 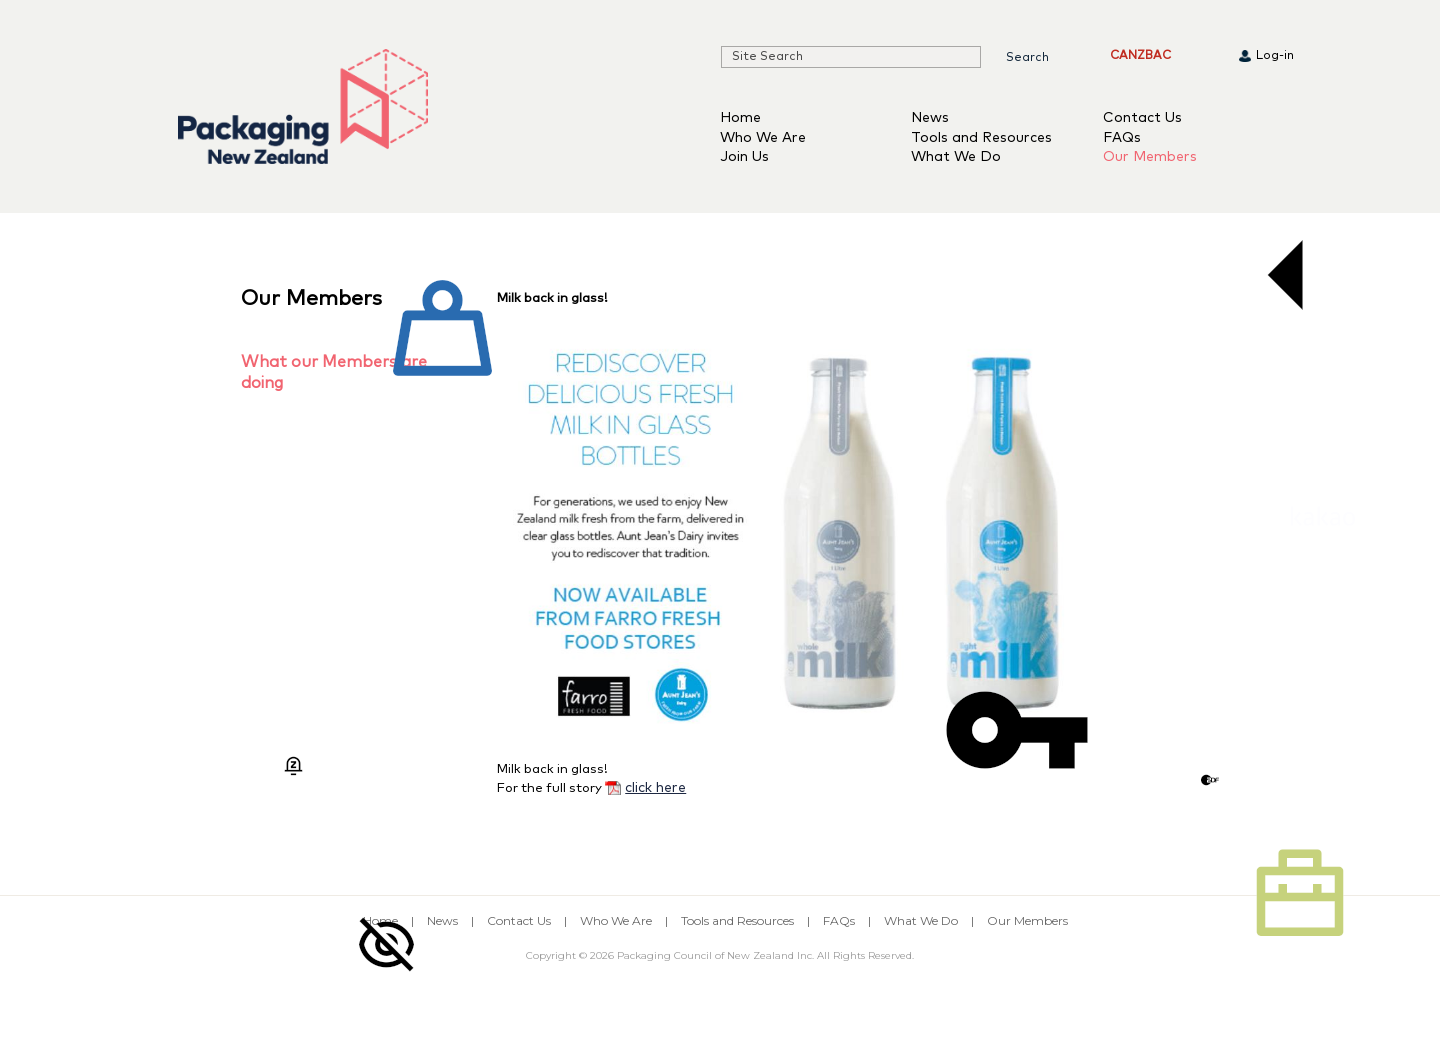 I want to click on access security or authentication settings, so click(x=1017, y=730).